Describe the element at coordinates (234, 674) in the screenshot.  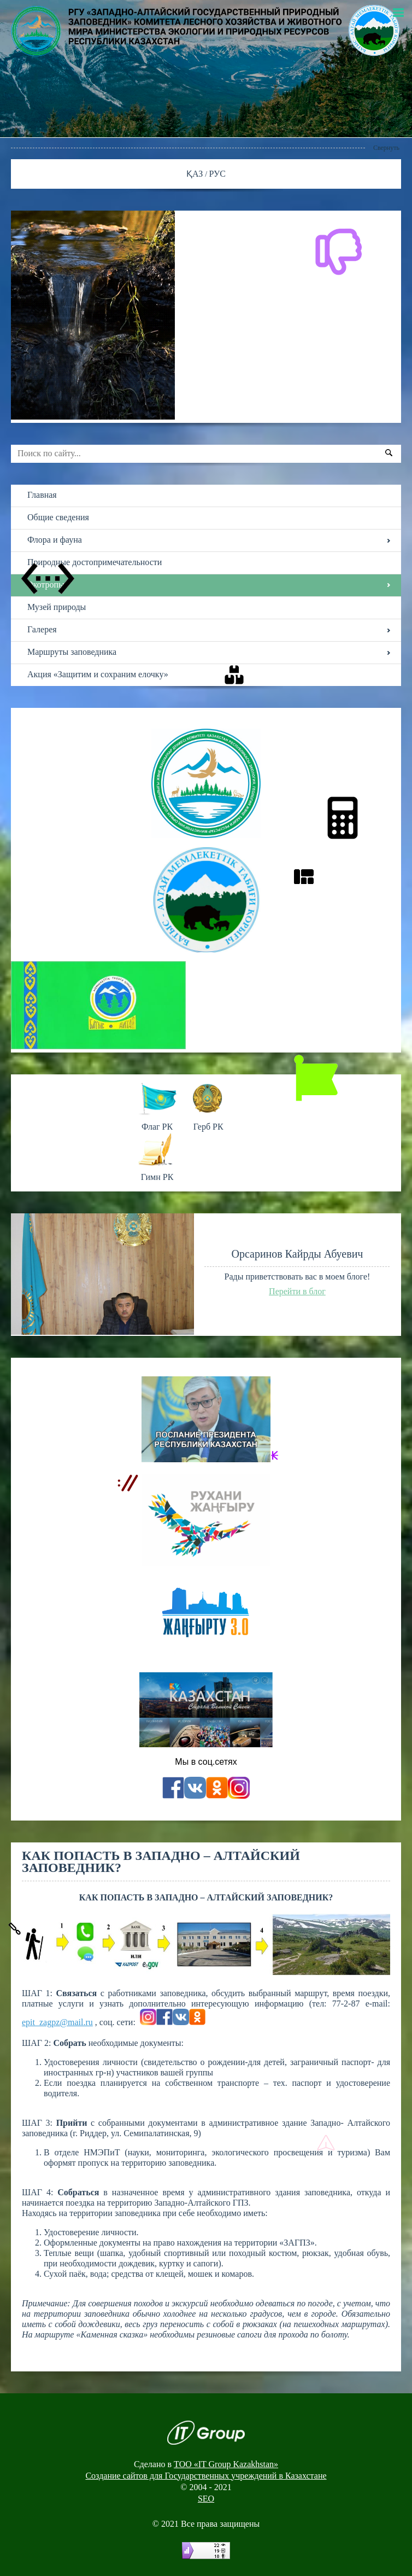
I see `view inventory or stock items` at that location.